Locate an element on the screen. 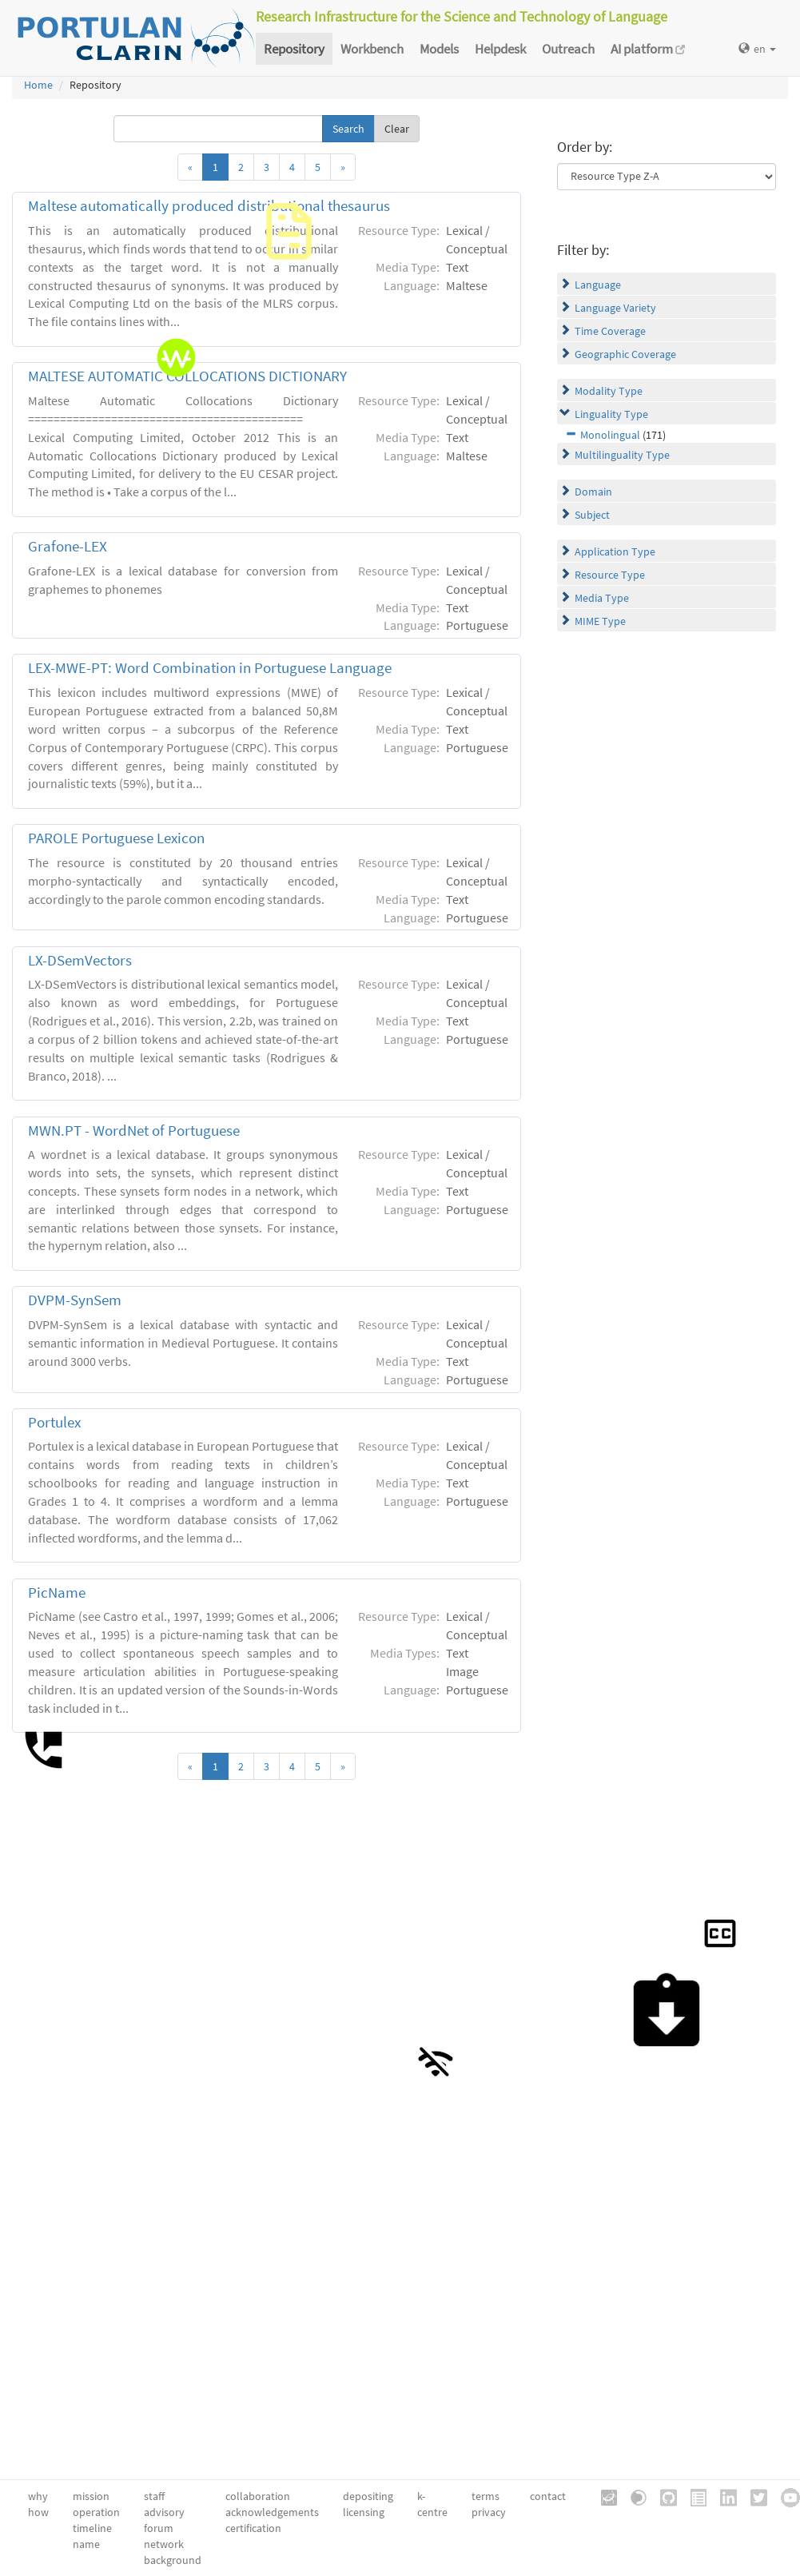 This screenshot has height=2576, width=800. view invoice or billing document is located at coordinates (289, 231).